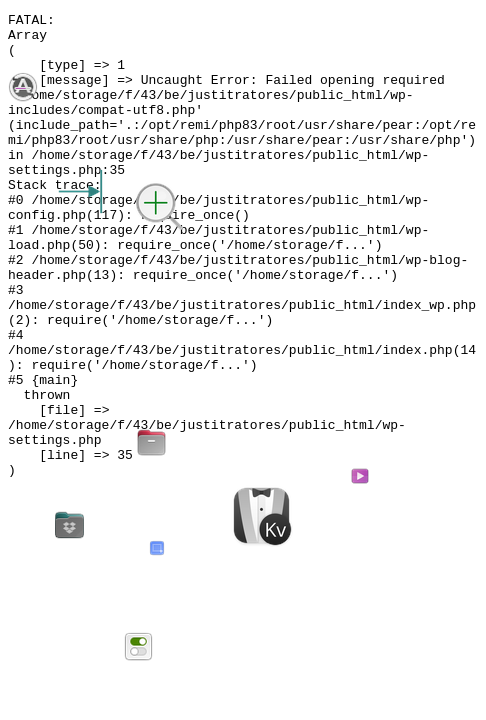 This screenshot has height=720, width=486. Describe the element at coordinates (138, 646) in the screenshot. I see `open gnome tweaks to customize system settings` at that location.